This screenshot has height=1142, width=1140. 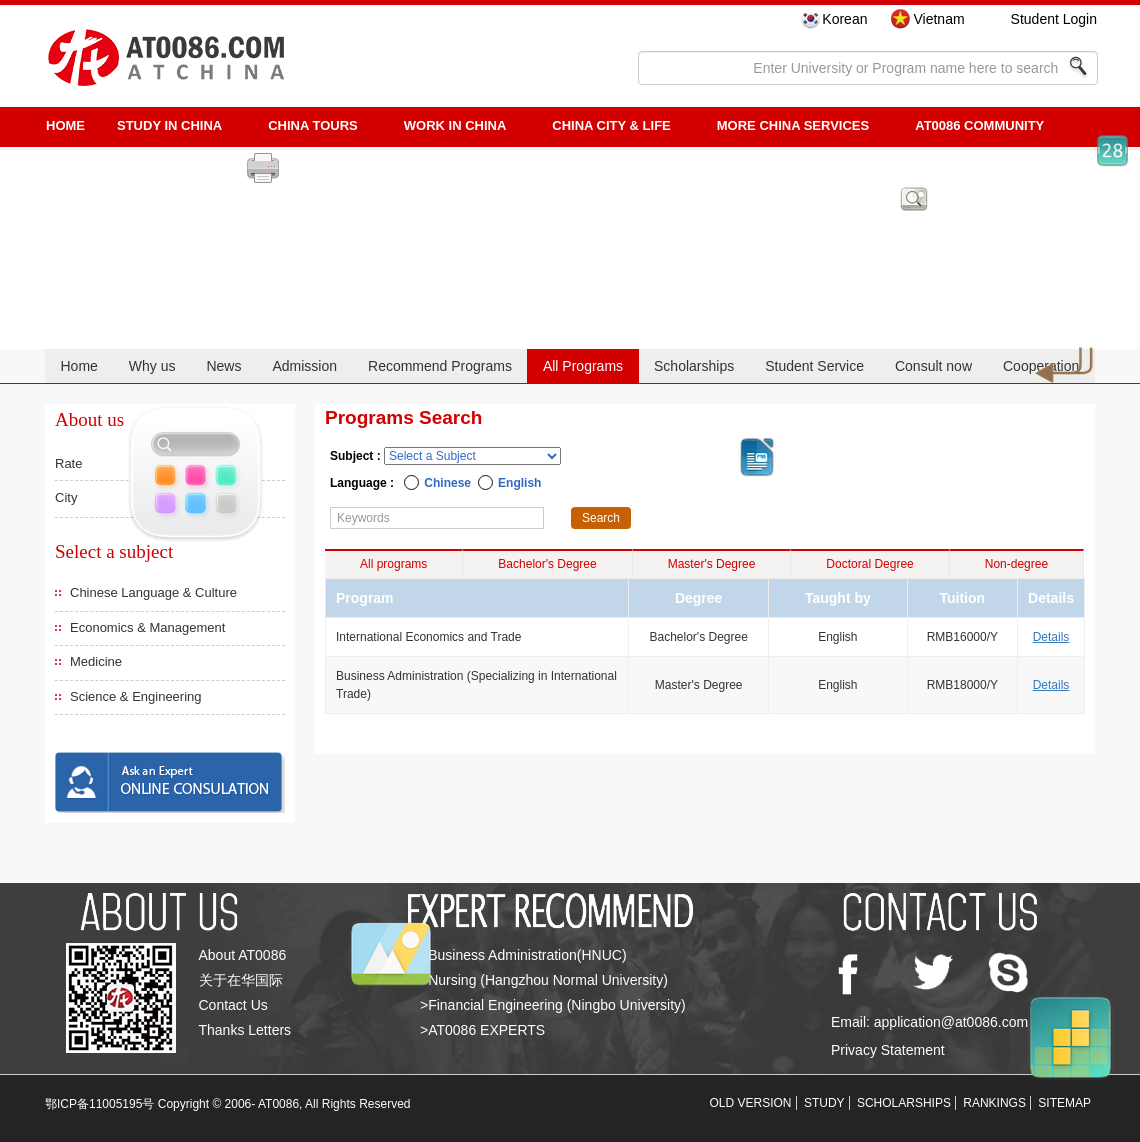 What do you see at coordinates (914, 199) in the screenshot?
I see `open the photo viewer application` at bounding box center [914, 199].